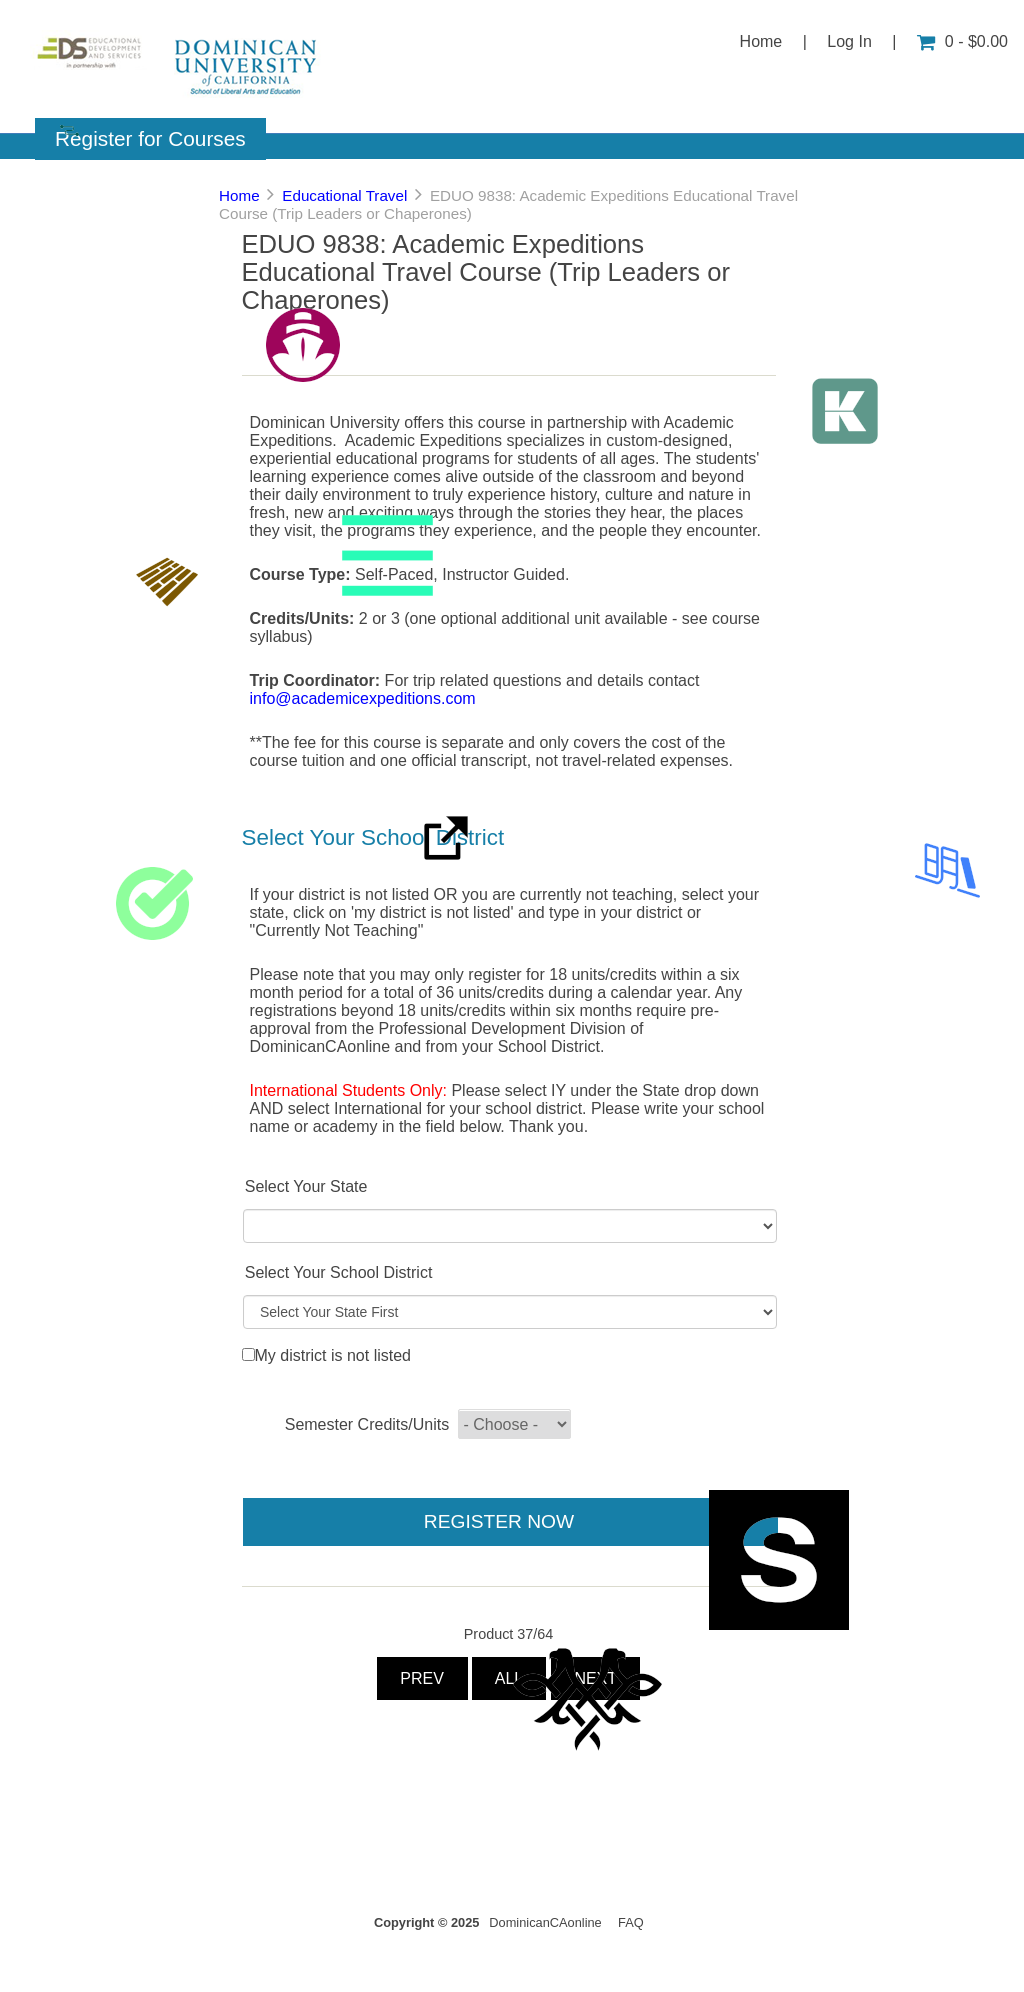 This screenshot has height=1992, width=1024. What do you see at coordinates (154, 903) in the screenshot?
I see `open Google Tasks app` at bounding box center [154, 903].